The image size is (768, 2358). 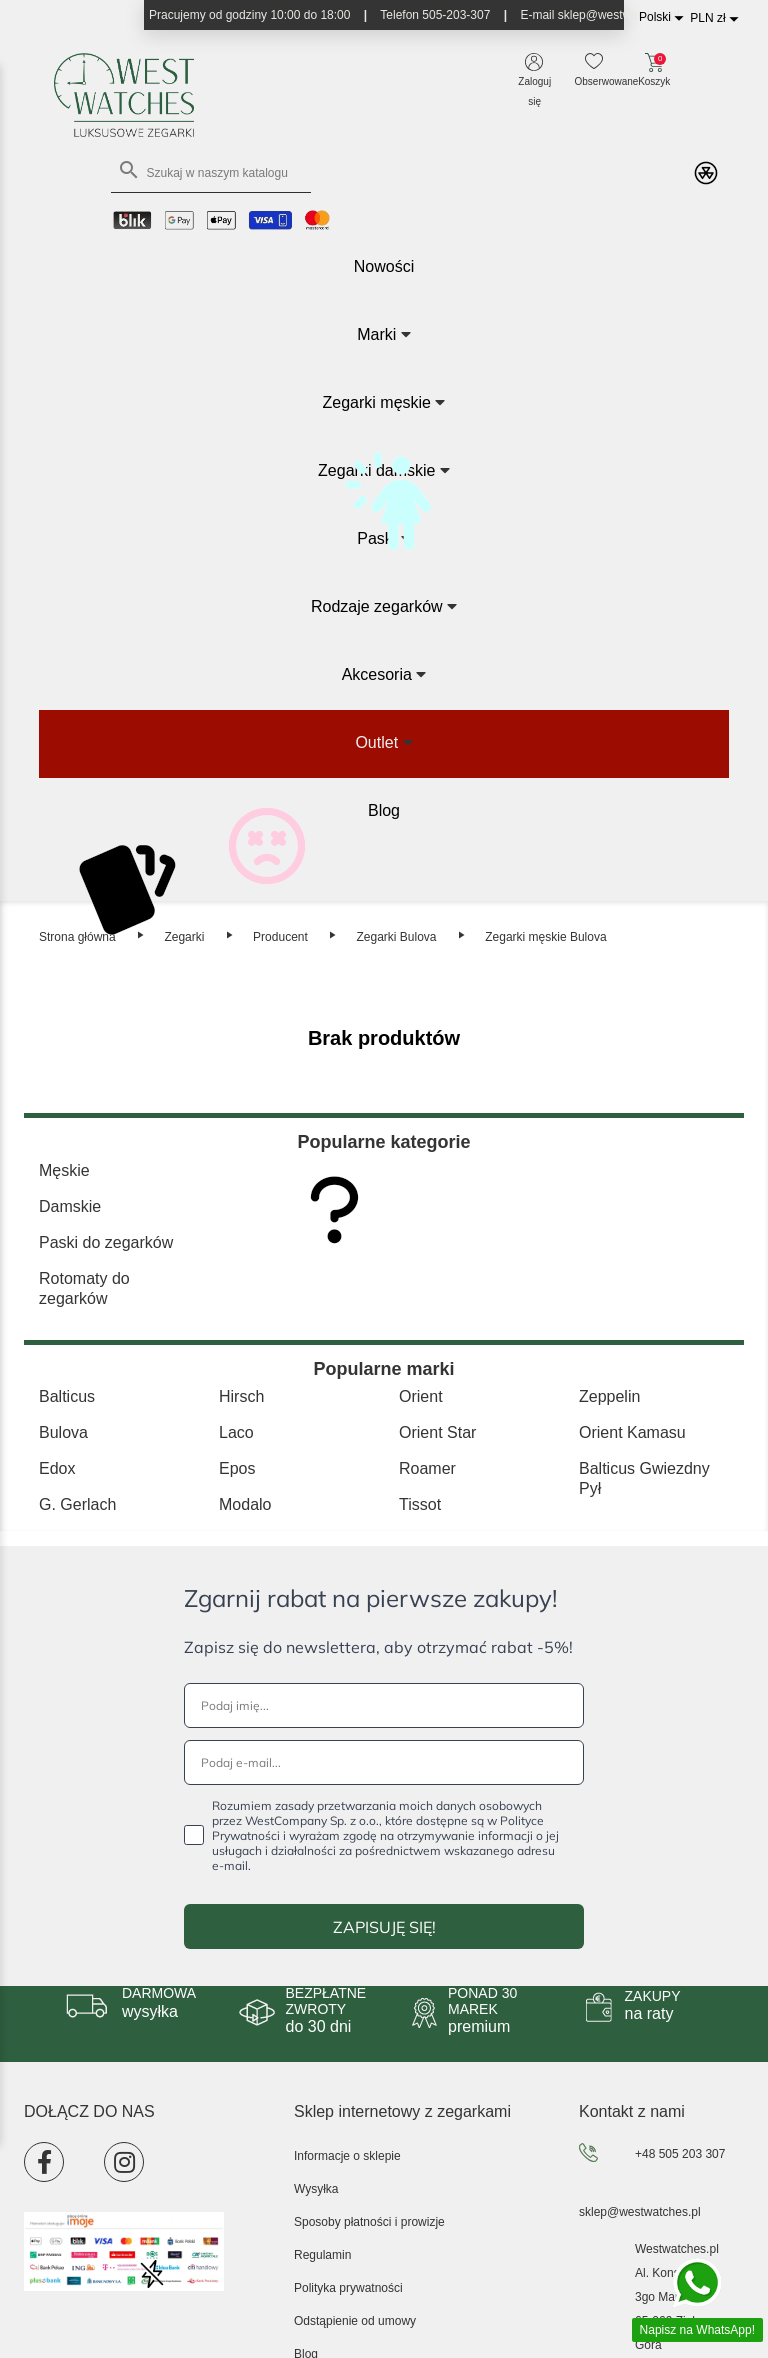 I want to click on view your card collection, so click(x=126, y=887).